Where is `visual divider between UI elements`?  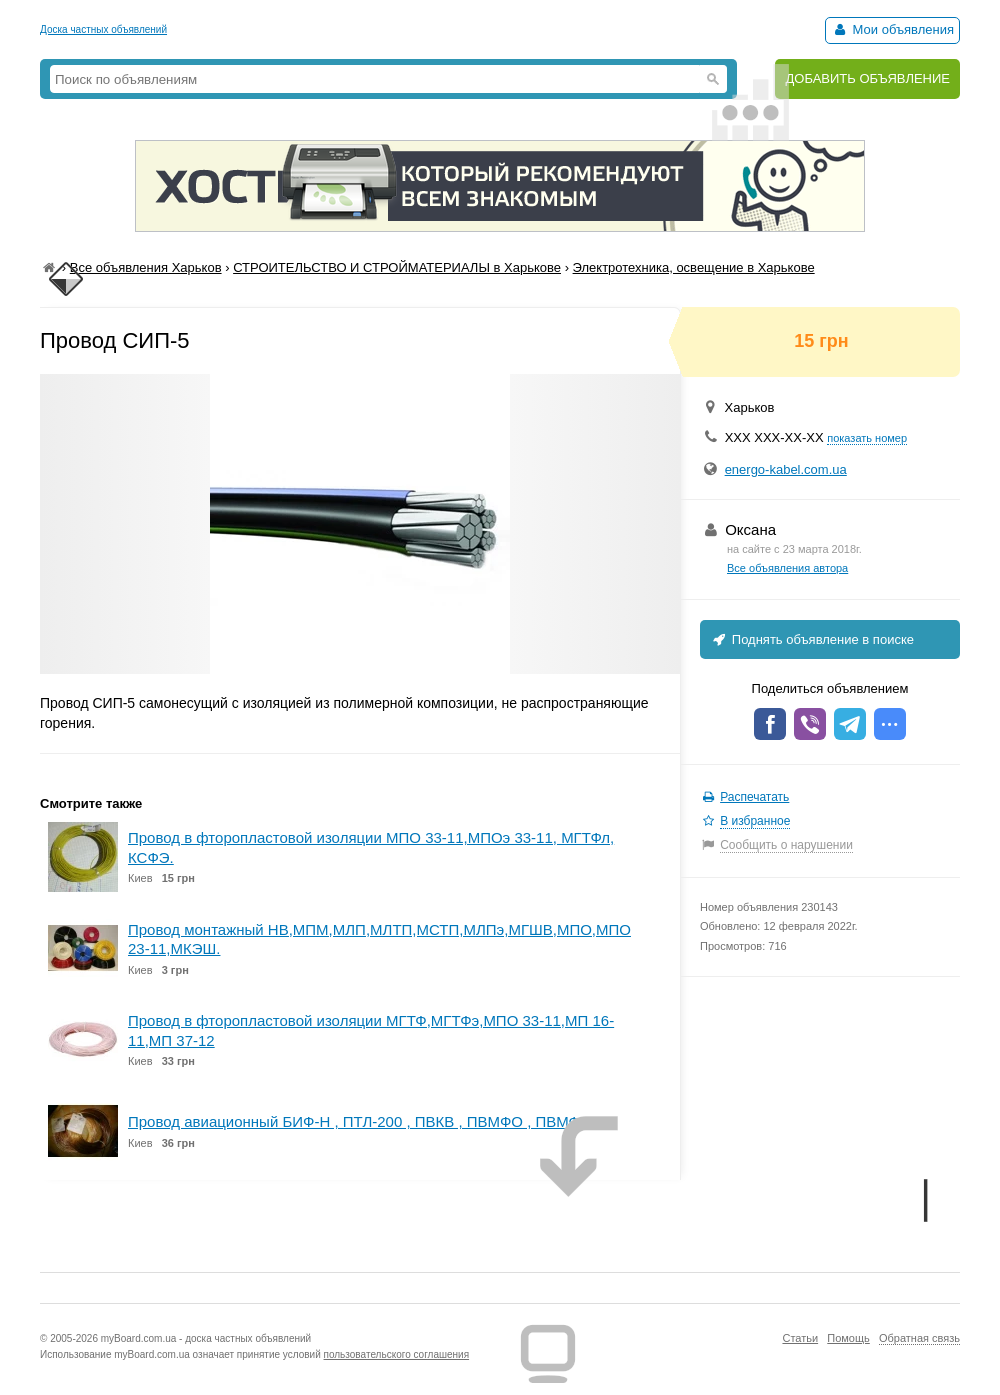 visual divider between UI elements is located at coordinates (927, 1200).